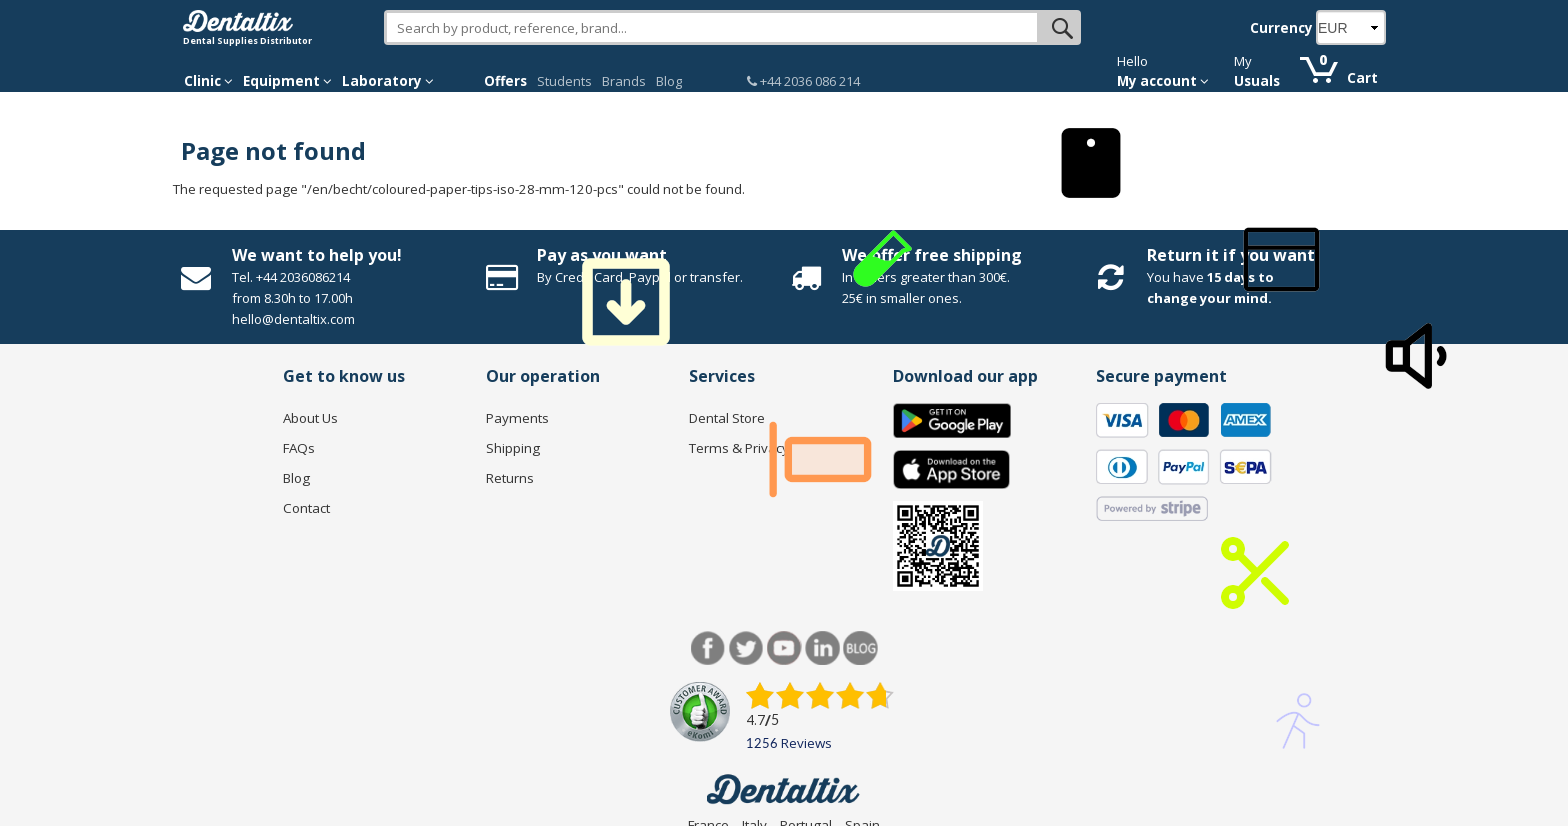  What do you see at coordinates (1091, 163) in the screenshot?
I see `access tablet camera settings` at bounding box center [1091, 163].